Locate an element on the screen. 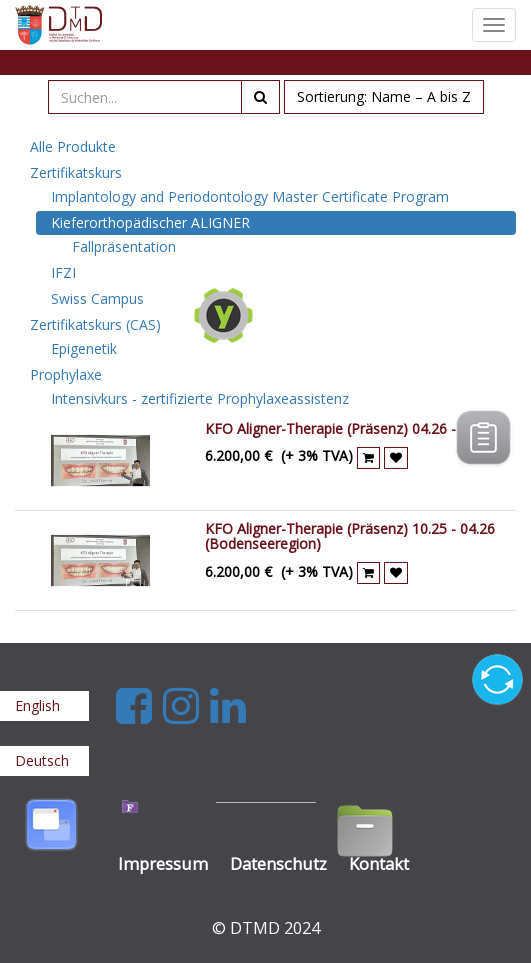  manage startup applications and session settings is located at coordinates (51, 824).